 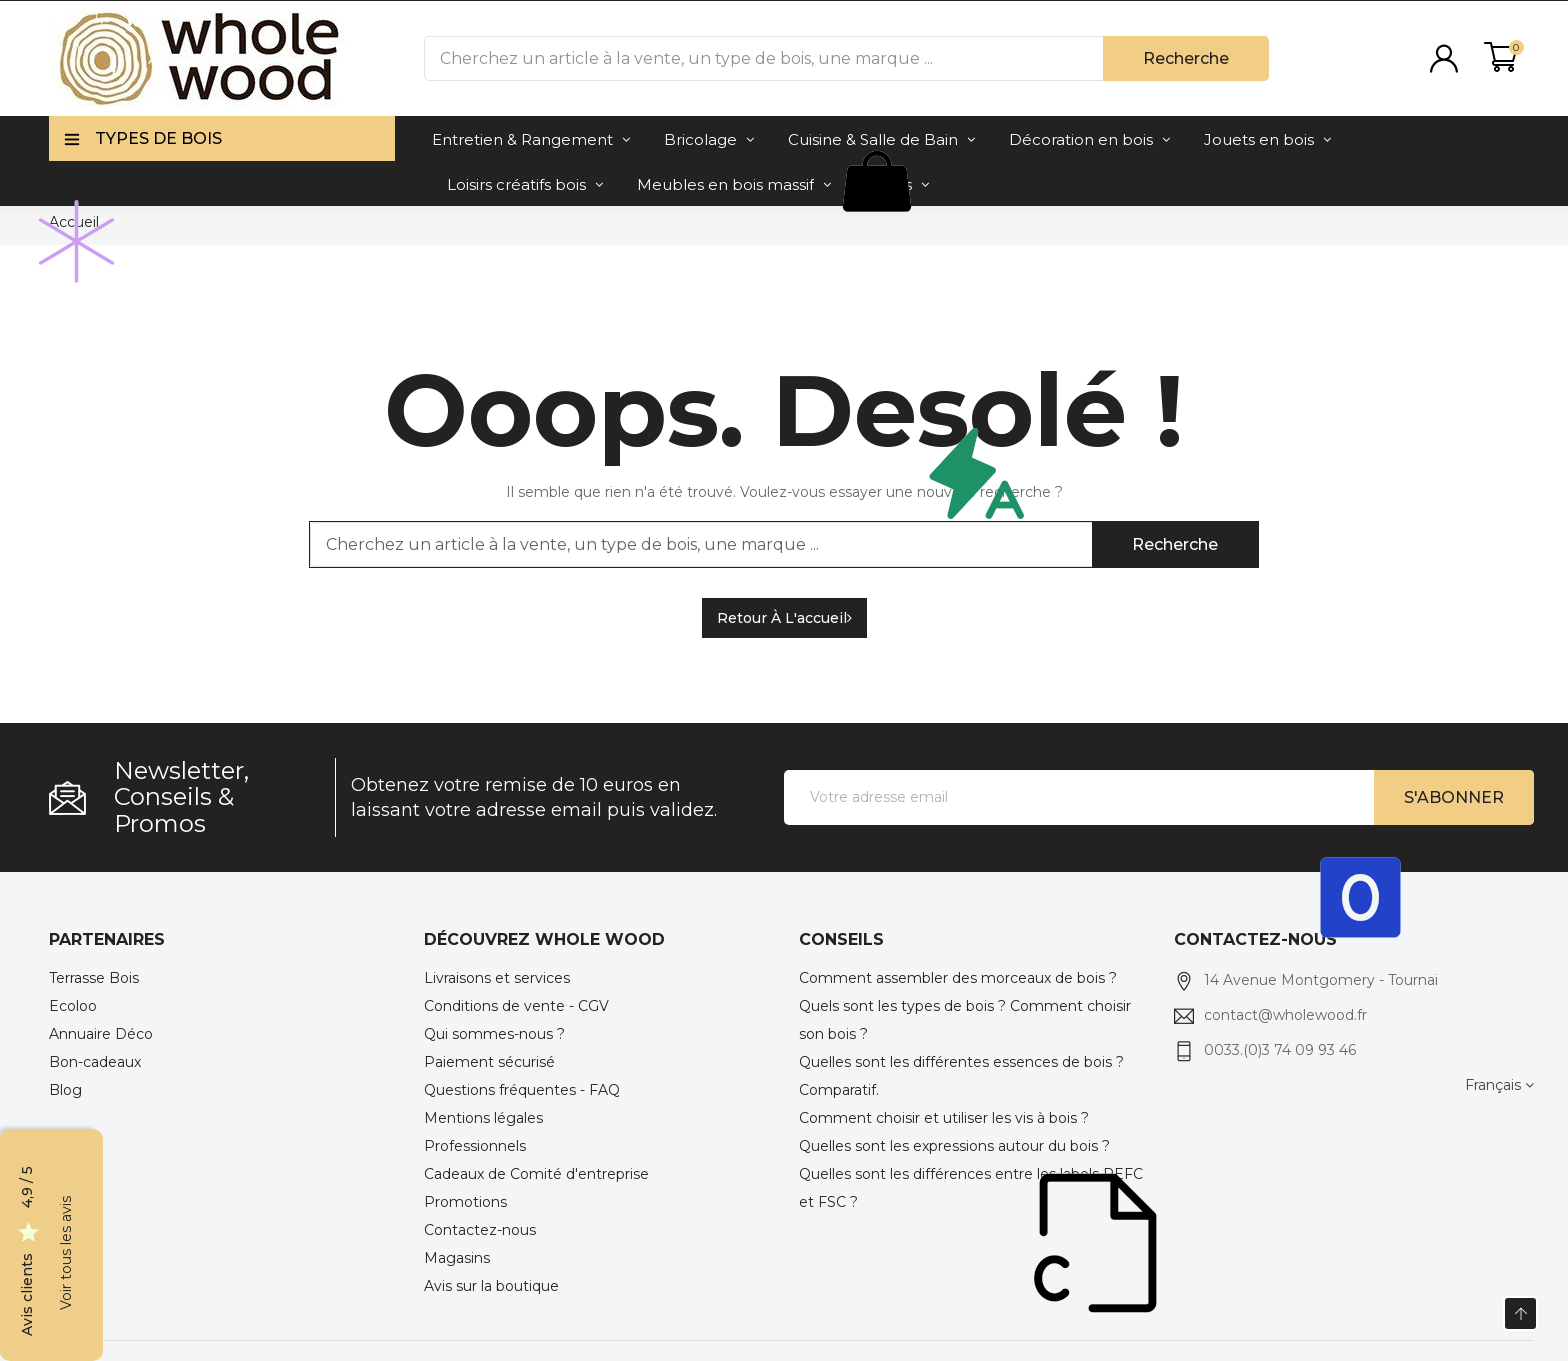 I want to click on view your shopping bag, so click(x=877, y=185).